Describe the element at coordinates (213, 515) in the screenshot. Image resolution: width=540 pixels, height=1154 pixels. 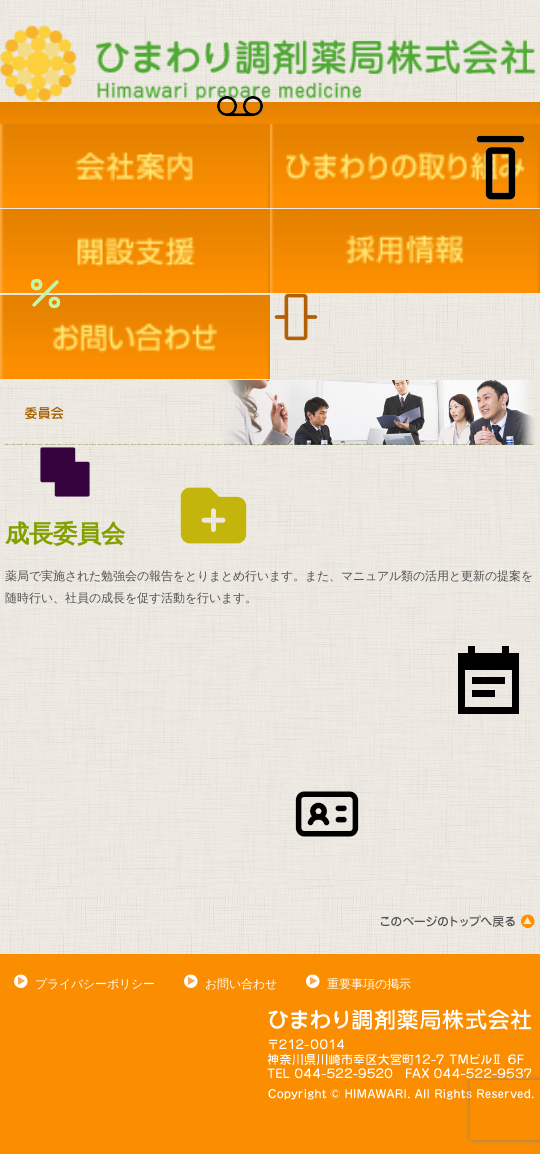
I see `create a new folder` at that location.